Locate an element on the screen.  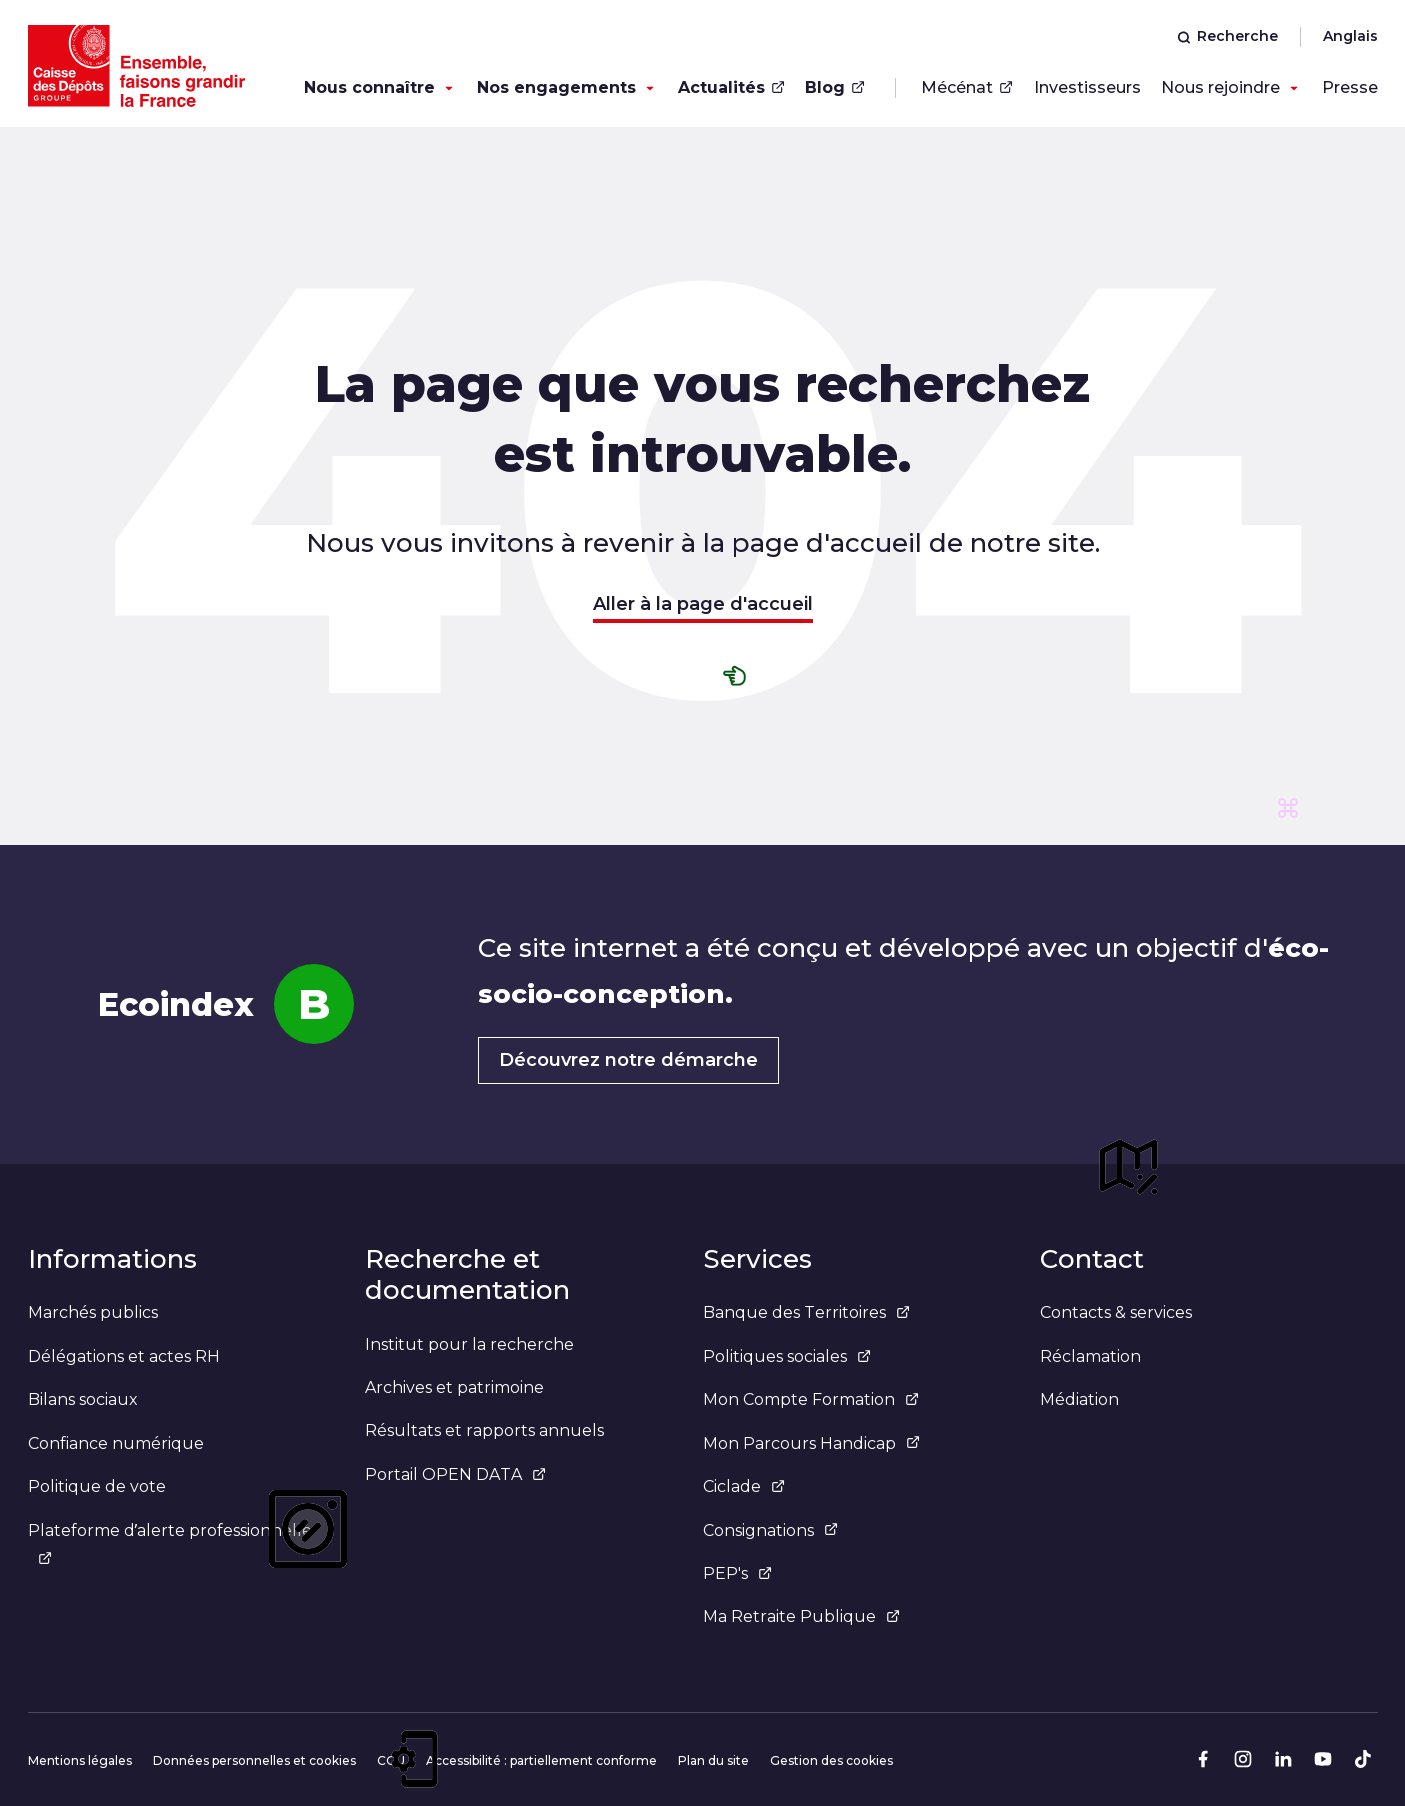
navigate to previous item or section is located at coordinates (735, 676).